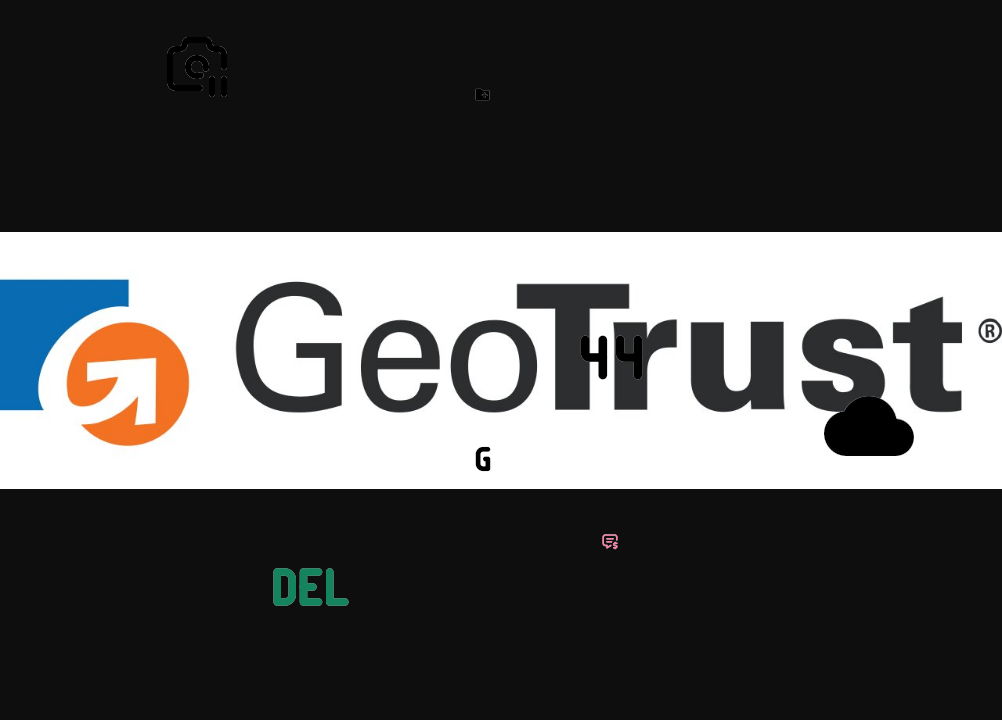 The image size is (1002, 720). I want to click on view payment or transaction messages, so click(610, 541).